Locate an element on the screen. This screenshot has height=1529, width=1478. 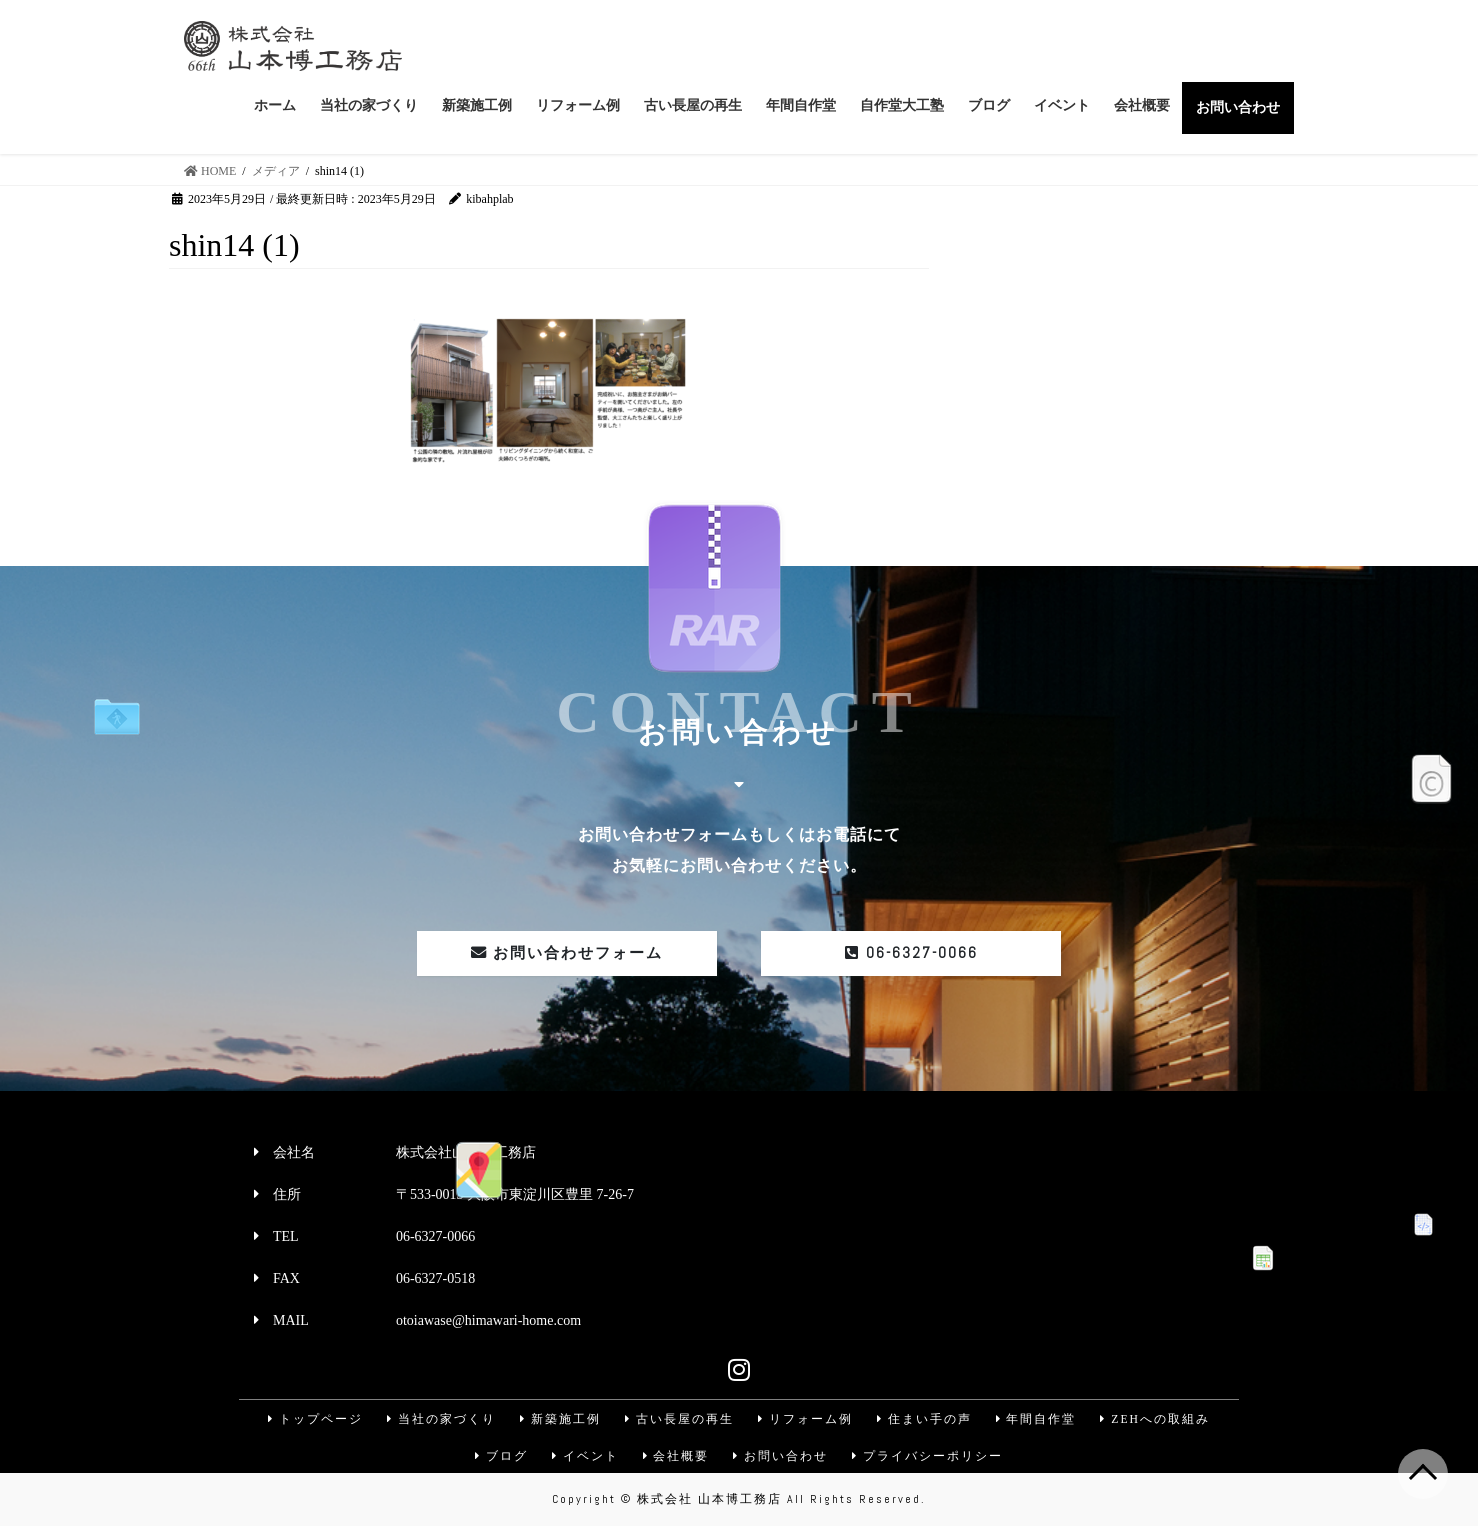
access the public folder for shared files is located at coordinates (117, 717).